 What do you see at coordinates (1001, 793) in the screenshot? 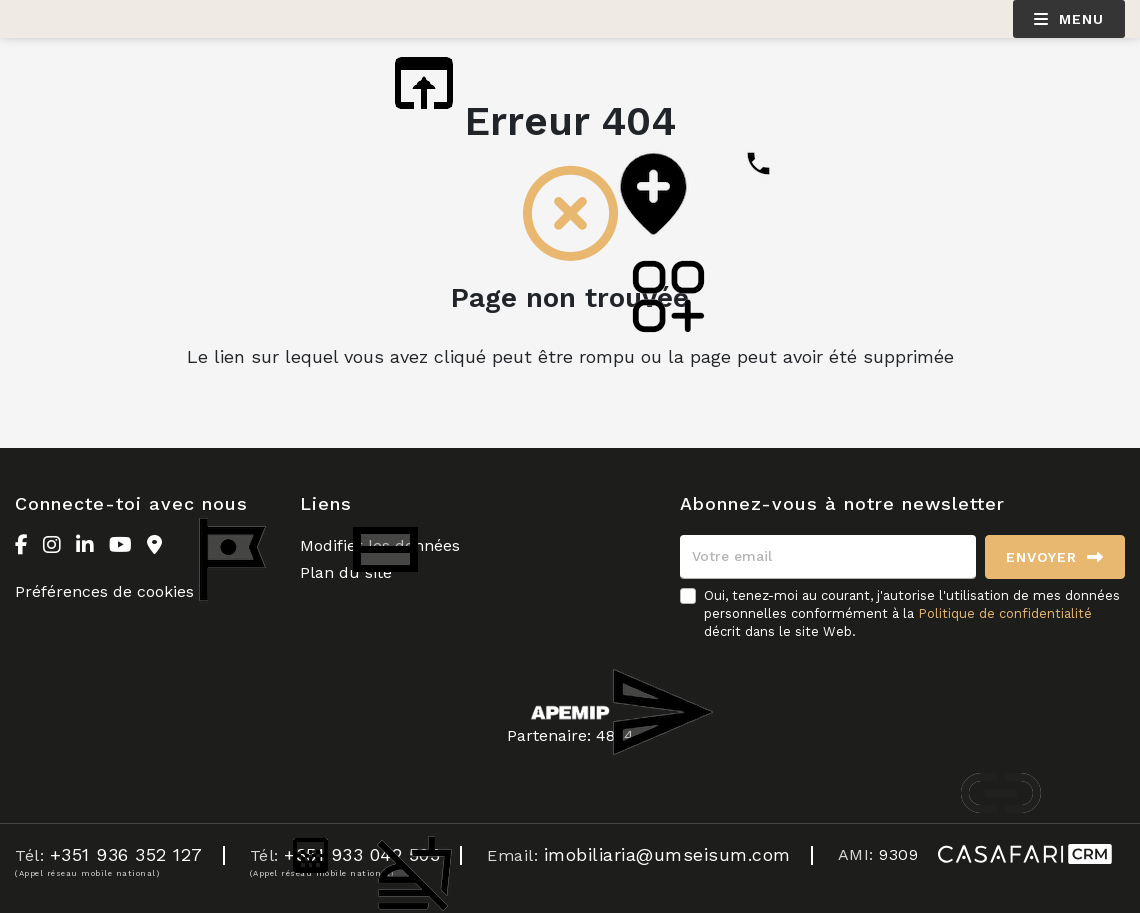
I see `copy or share a link` at bounding box center [1001, 793].